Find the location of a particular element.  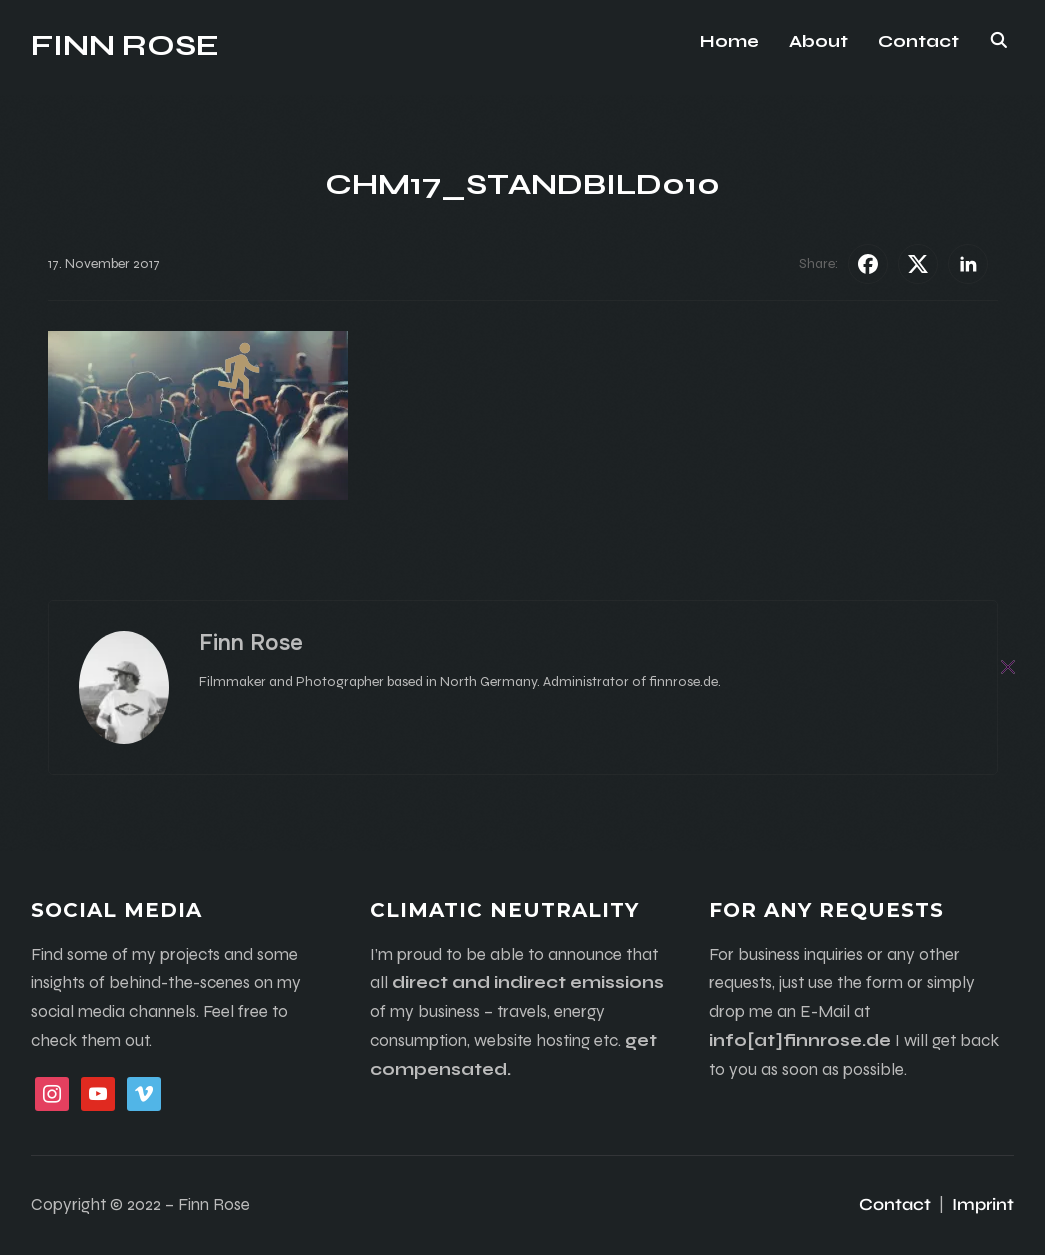

access running or jogging activity tracking is located at coordinates (241, 370).